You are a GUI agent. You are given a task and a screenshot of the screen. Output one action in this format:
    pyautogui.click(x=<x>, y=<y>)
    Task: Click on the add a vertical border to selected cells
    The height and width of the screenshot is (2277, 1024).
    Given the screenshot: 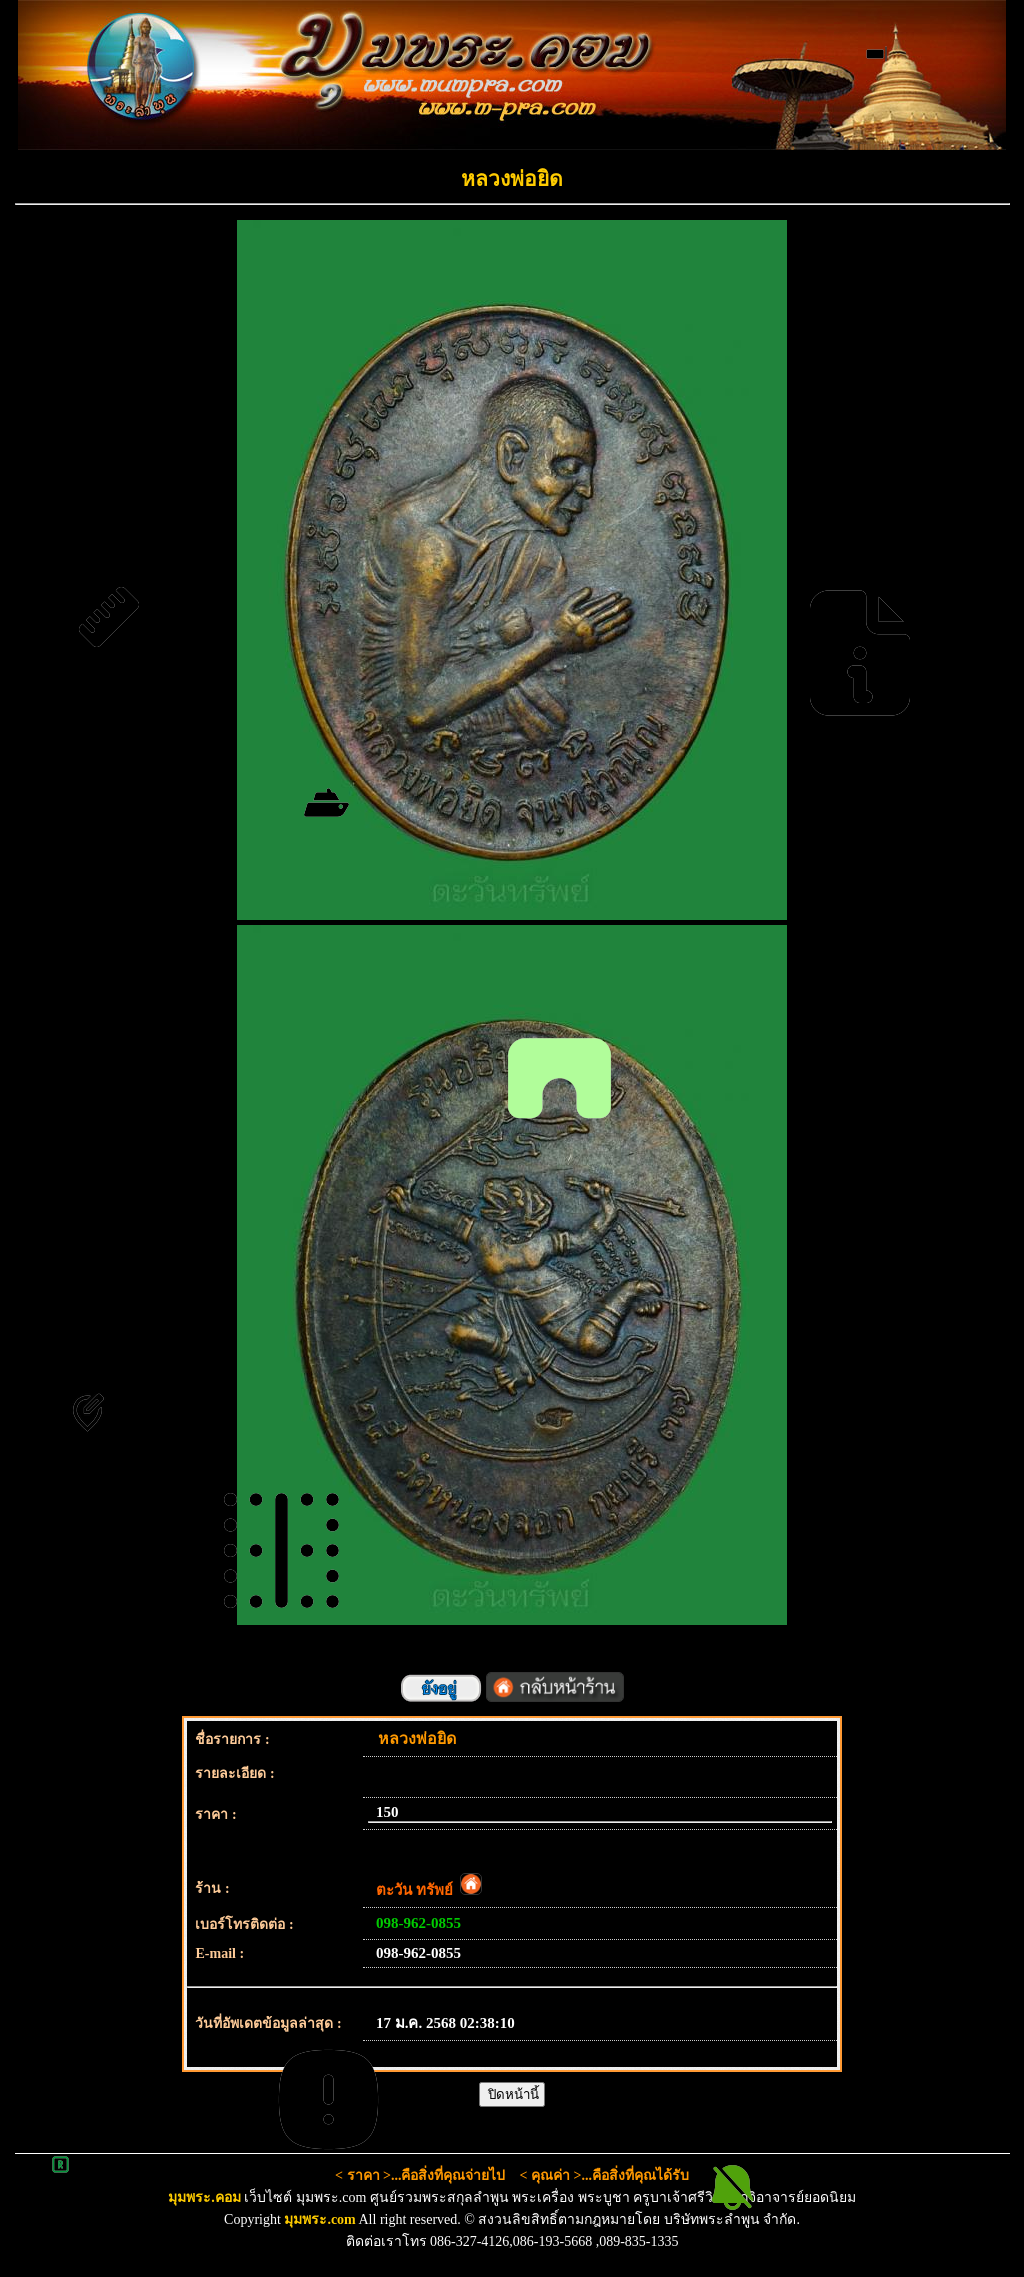 What is the action you would take?
    pyautogui.click(x=281, y=1550)
    